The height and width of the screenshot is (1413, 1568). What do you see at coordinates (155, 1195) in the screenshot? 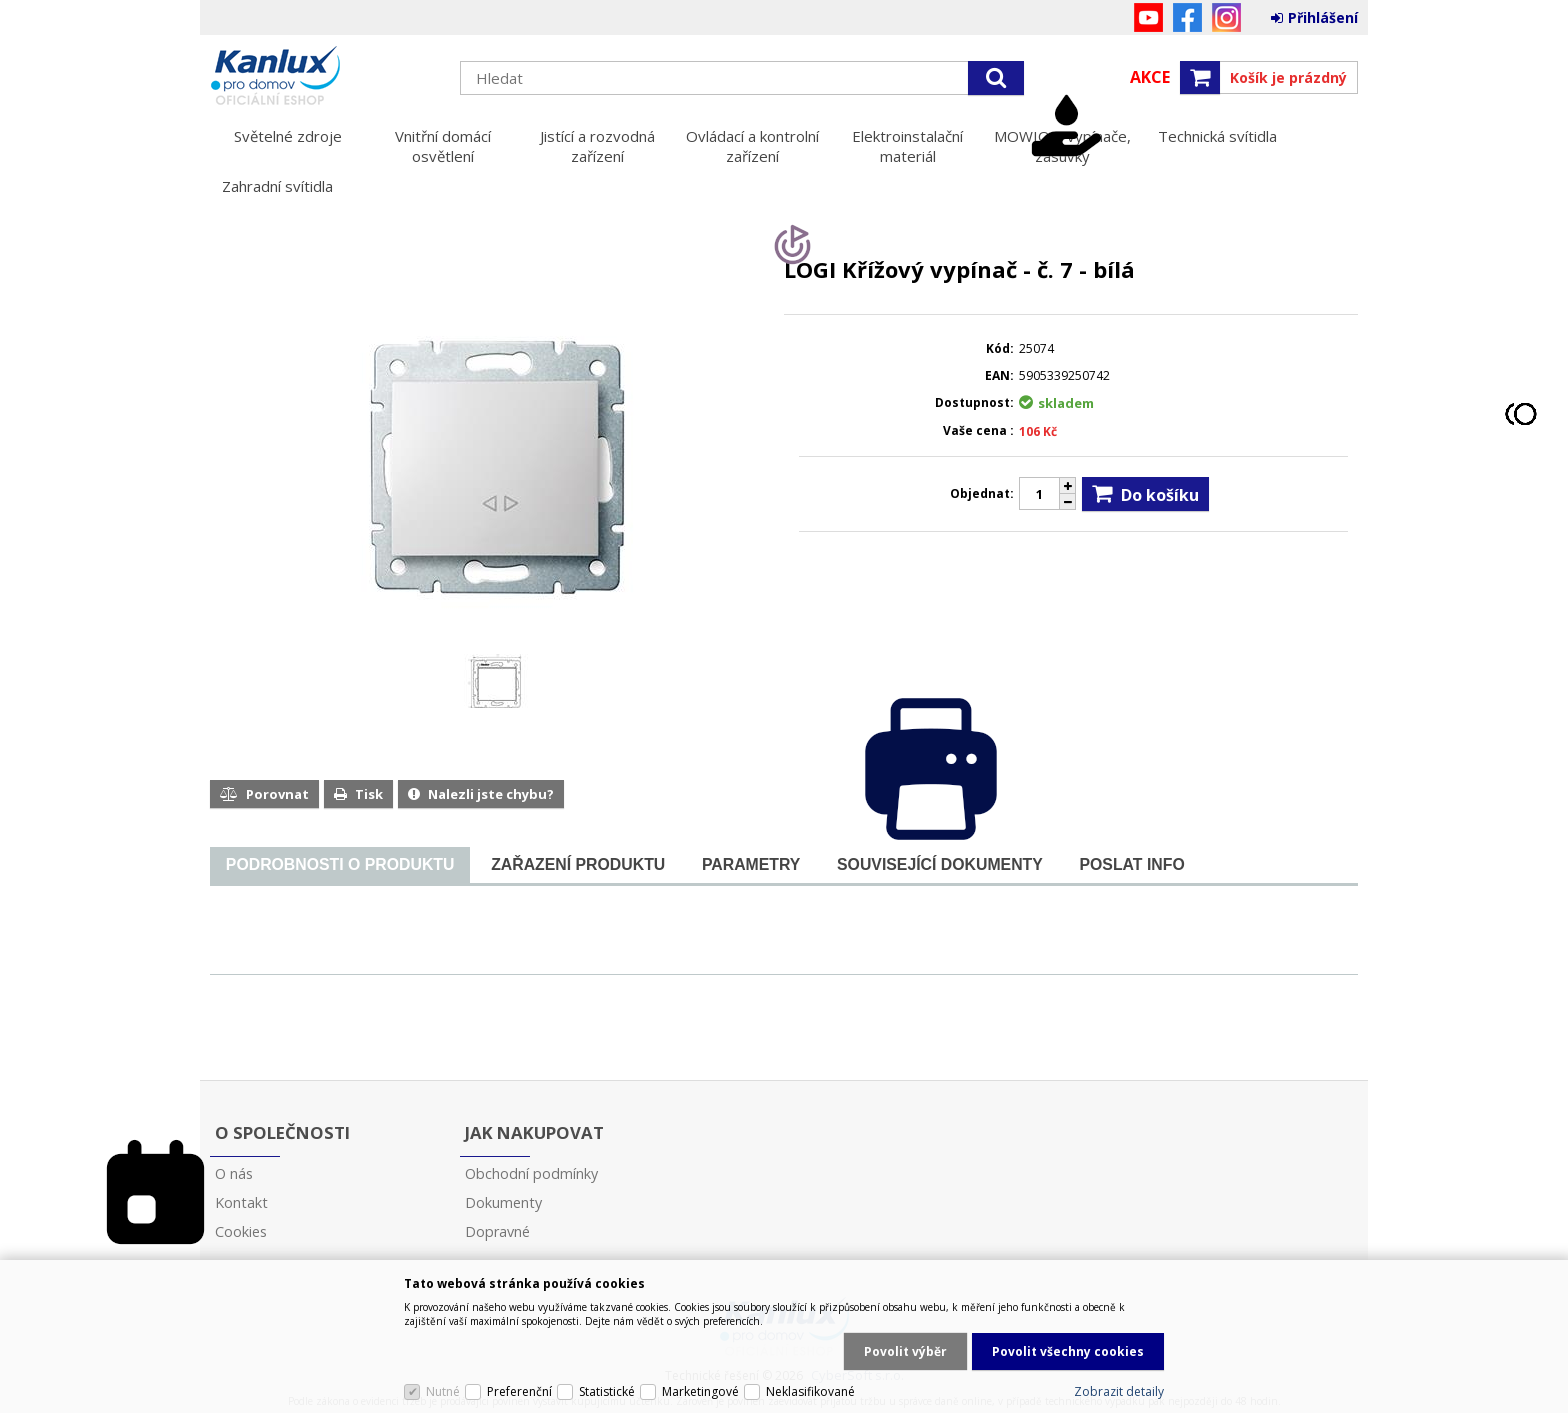
I see `view today's date or daily agenda` at bounding box center [155, 1195].